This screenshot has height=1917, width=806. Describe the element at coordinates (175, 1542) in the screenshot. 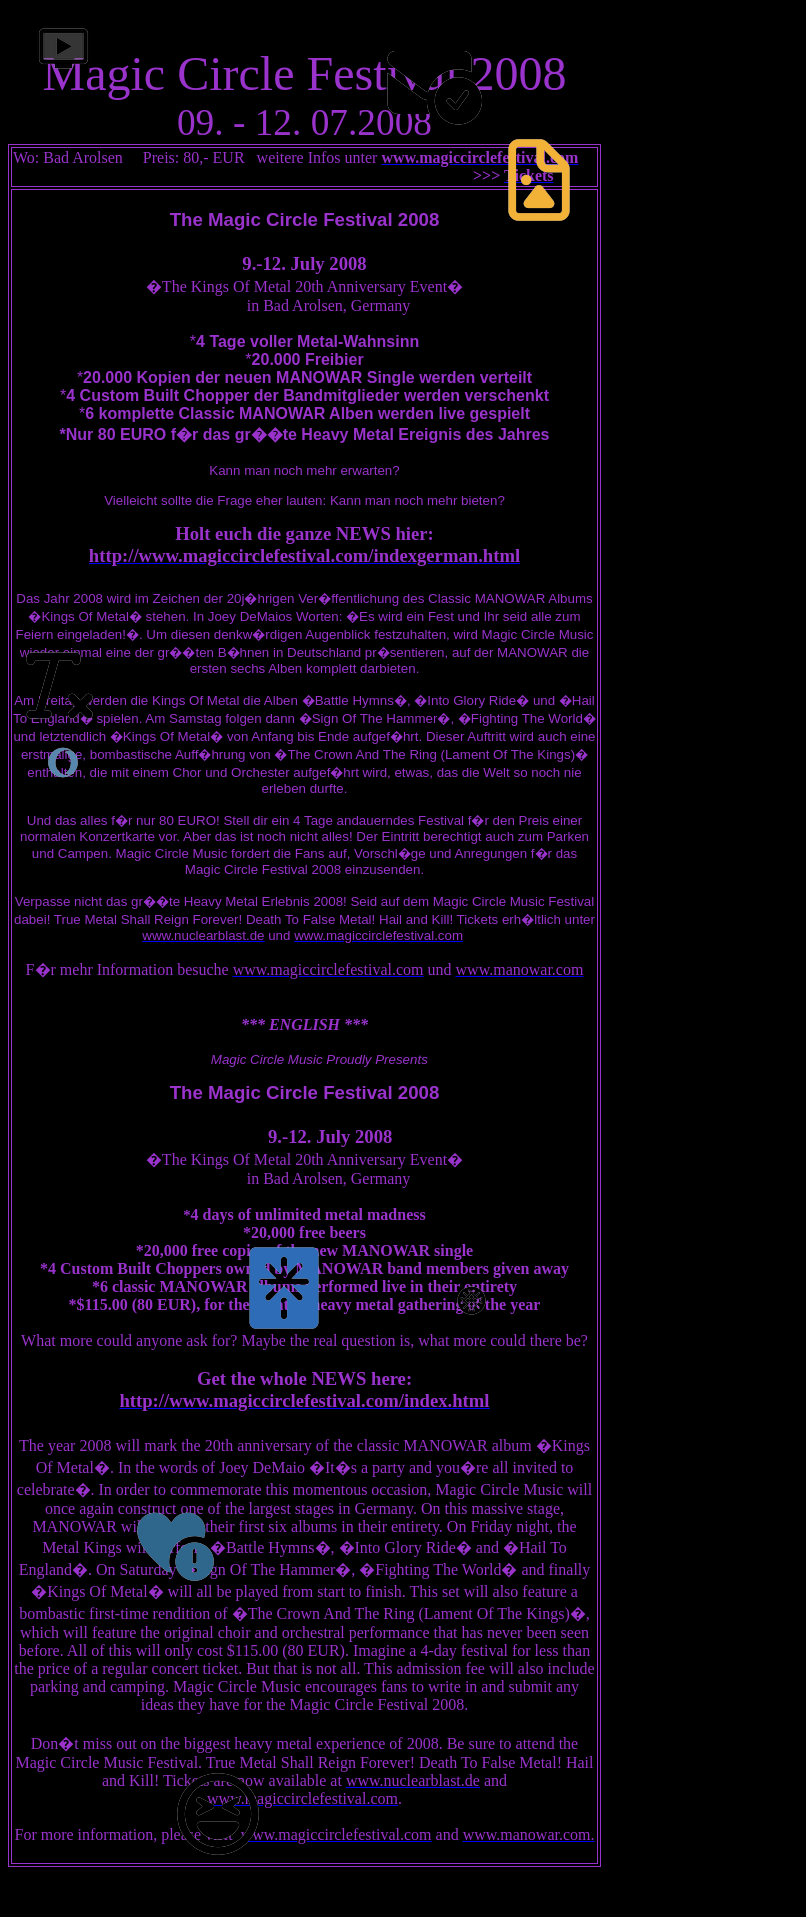

I see `health alert or warning notification` at that location.